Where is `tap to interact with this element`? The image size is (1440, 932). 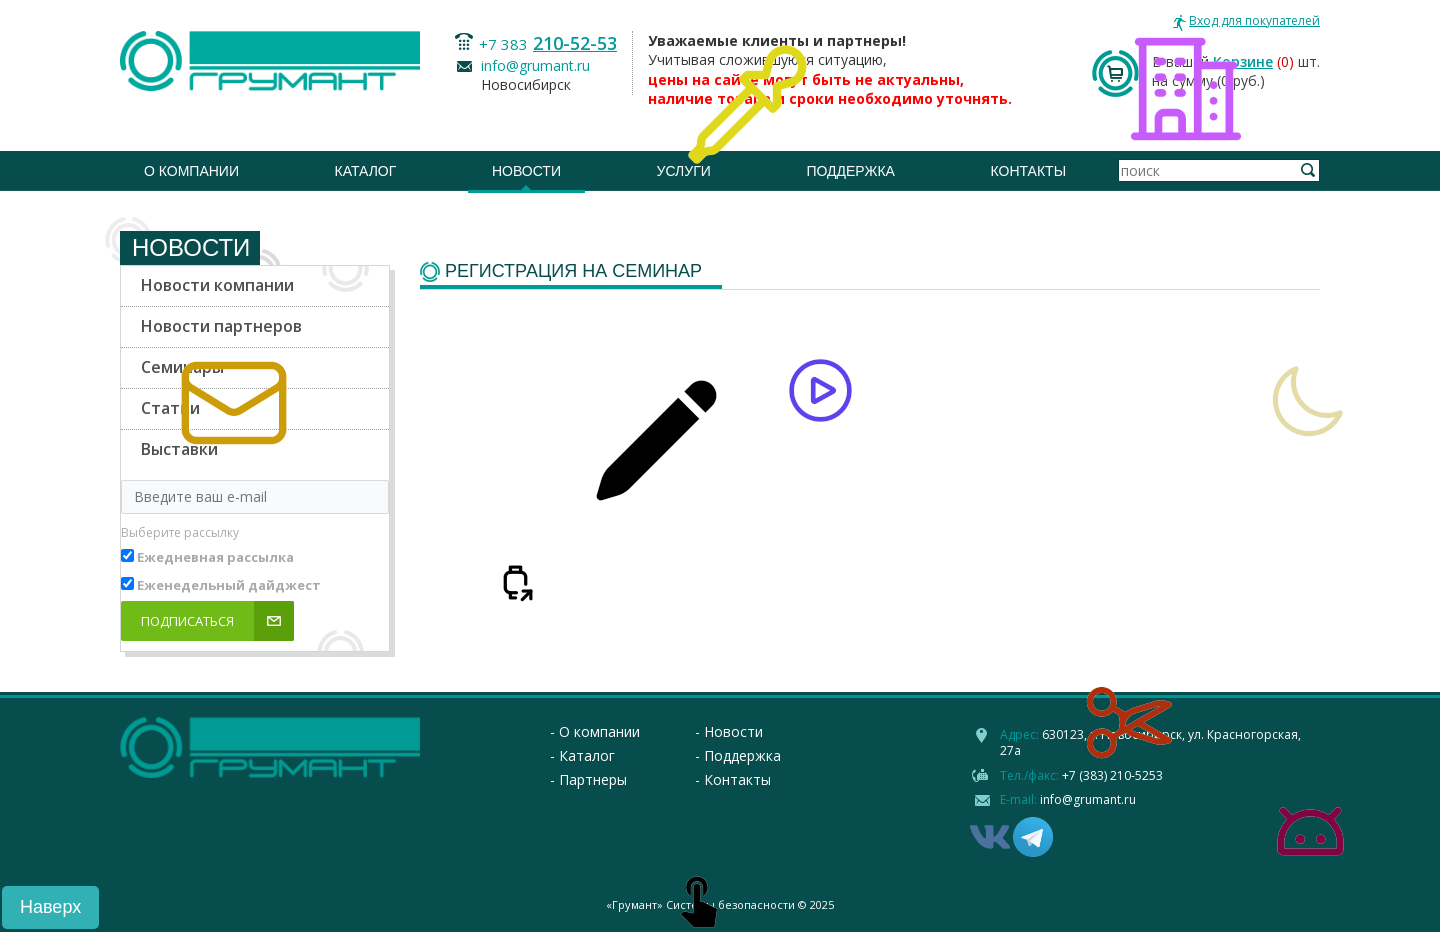
tap to interact with this element is located at coordinates (700, 903).